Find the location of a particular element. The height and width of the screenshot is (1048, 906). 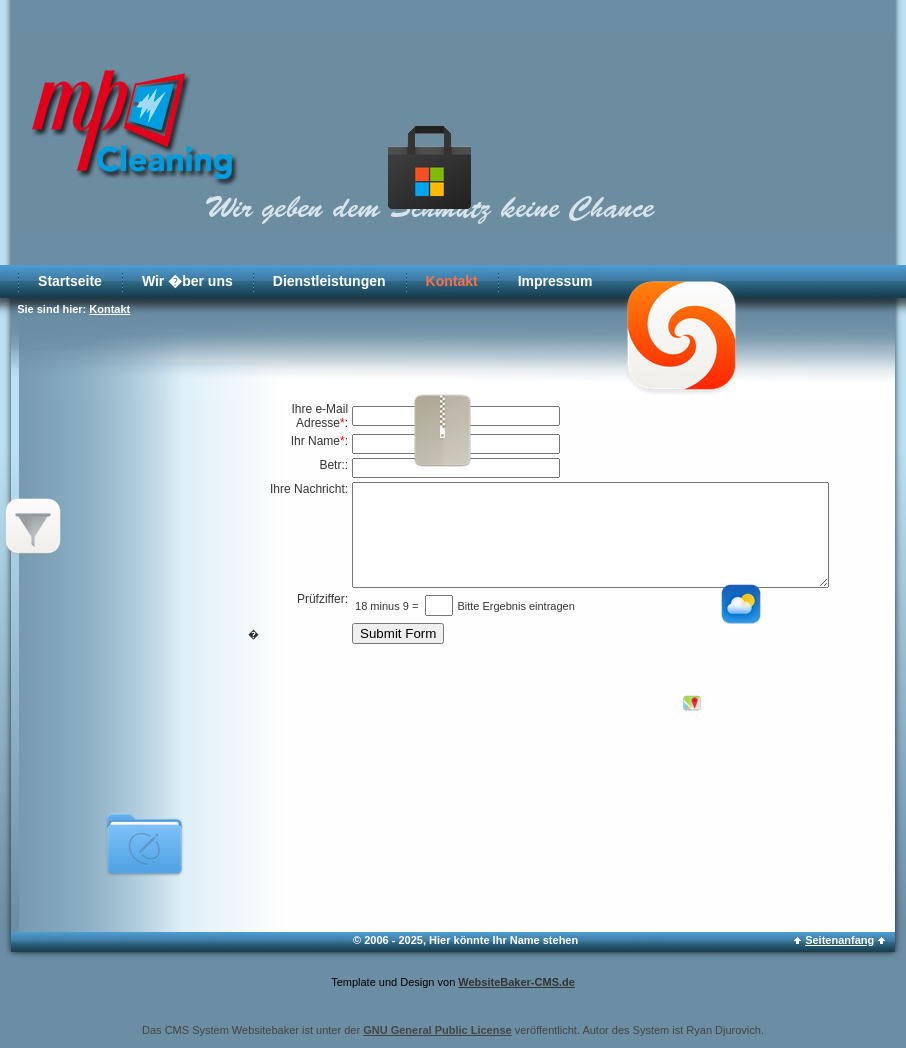

open the weather app is located at coordinates (741, 604).